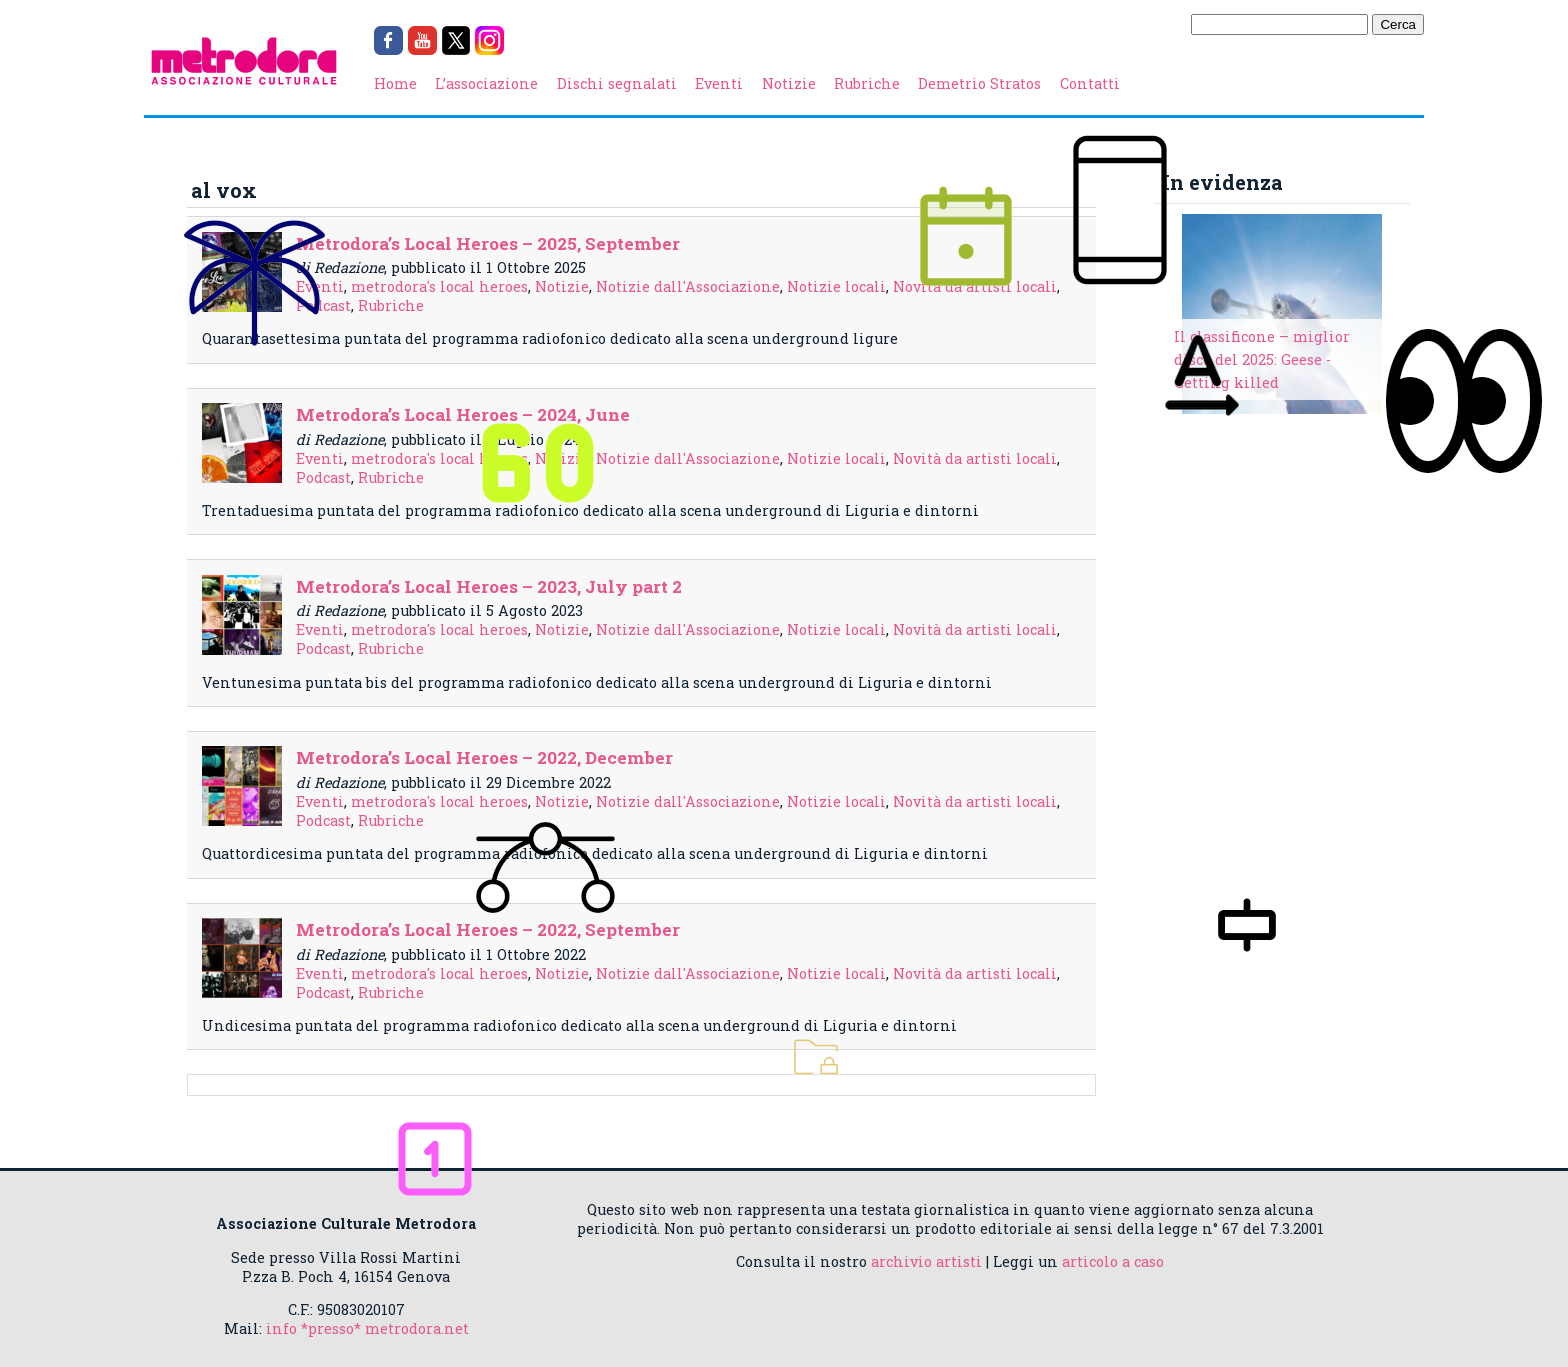  I want to click on center align element horizontally, so click(1247, 925).